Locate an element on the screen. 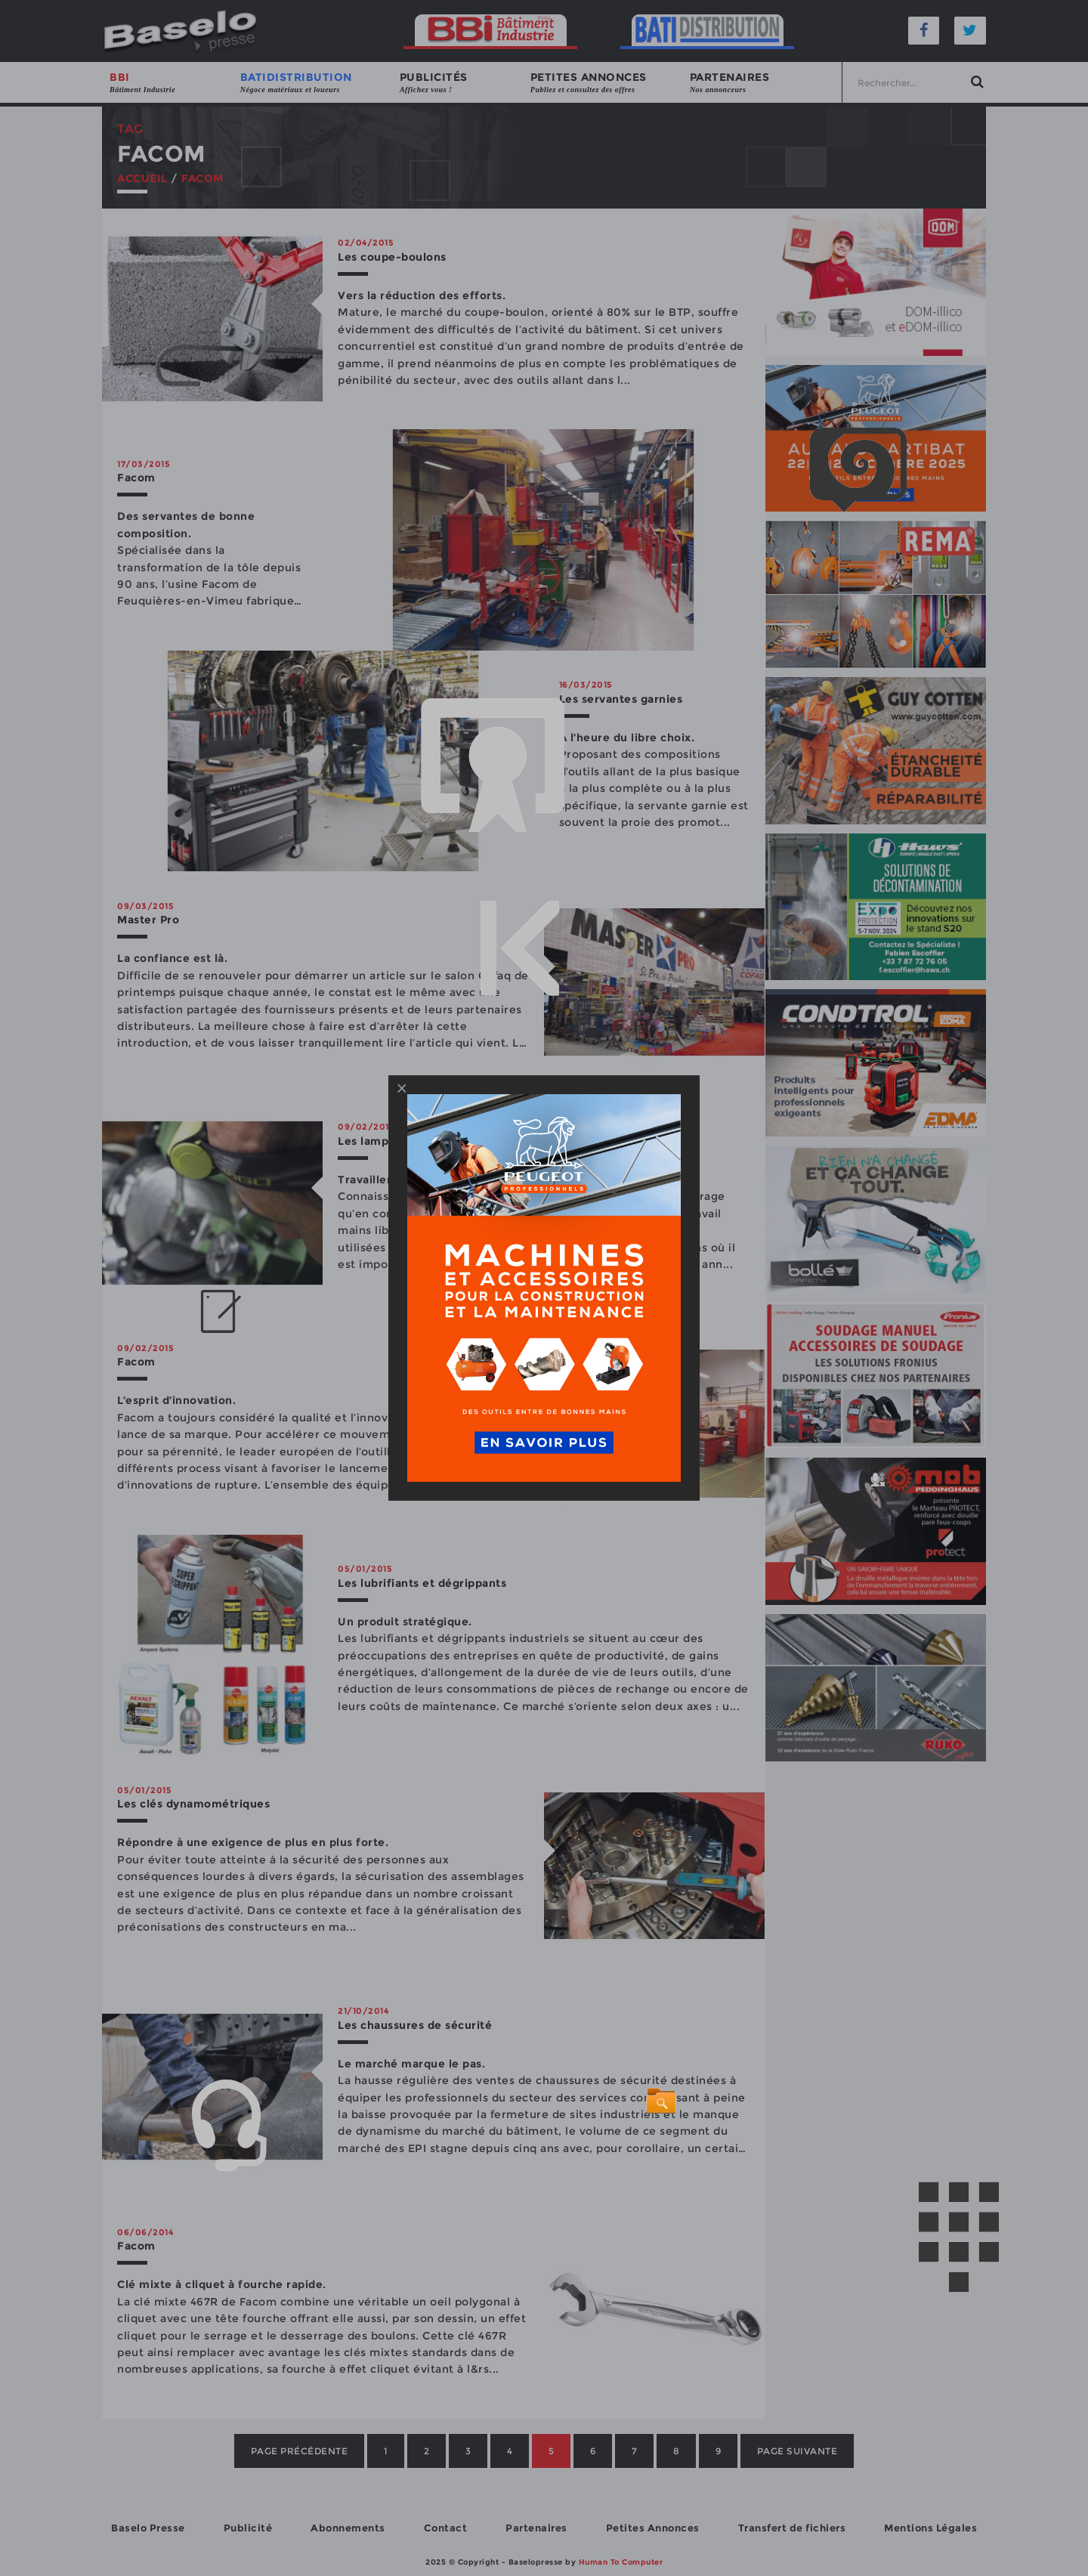  open fractal messaging app is located at coordinates (858, 470).